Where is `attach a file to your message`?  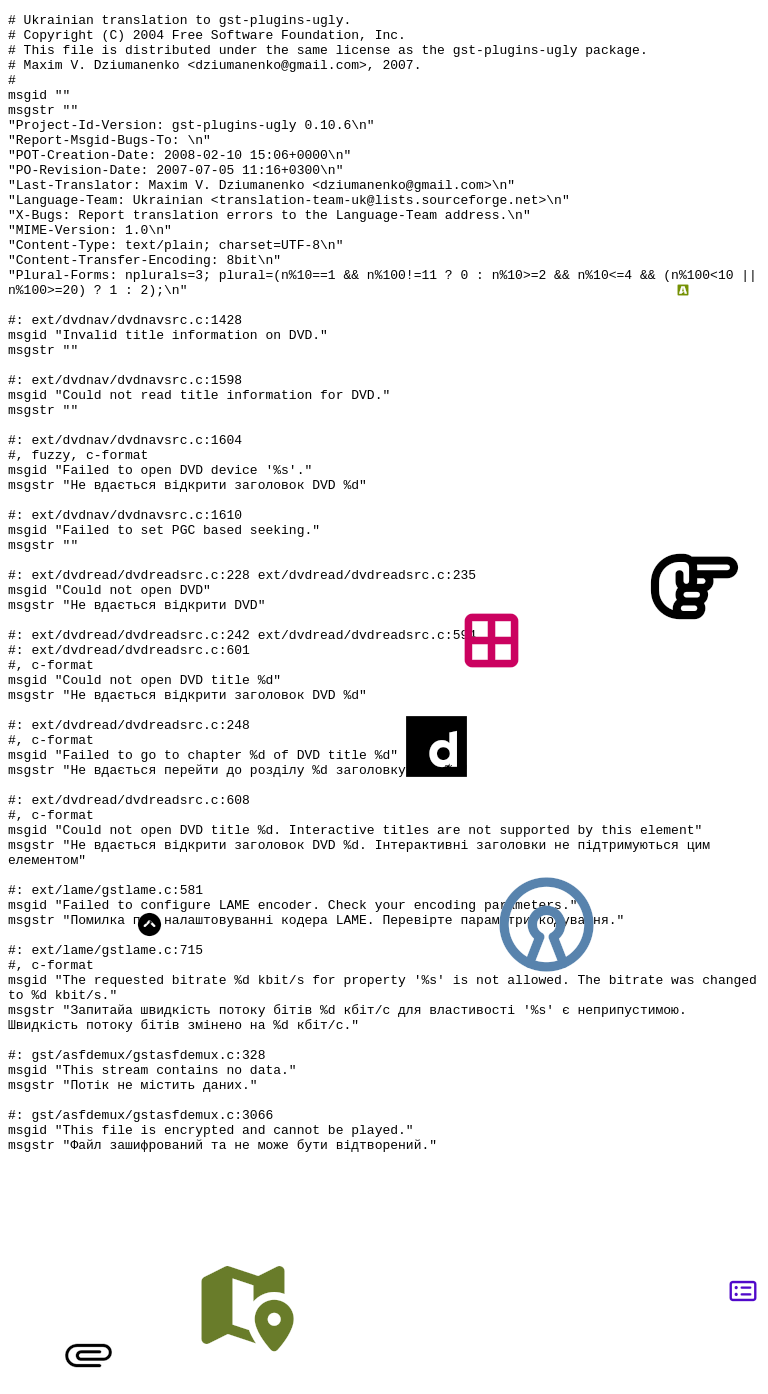
attach a file to your message is located at coordinates (87, 1355).